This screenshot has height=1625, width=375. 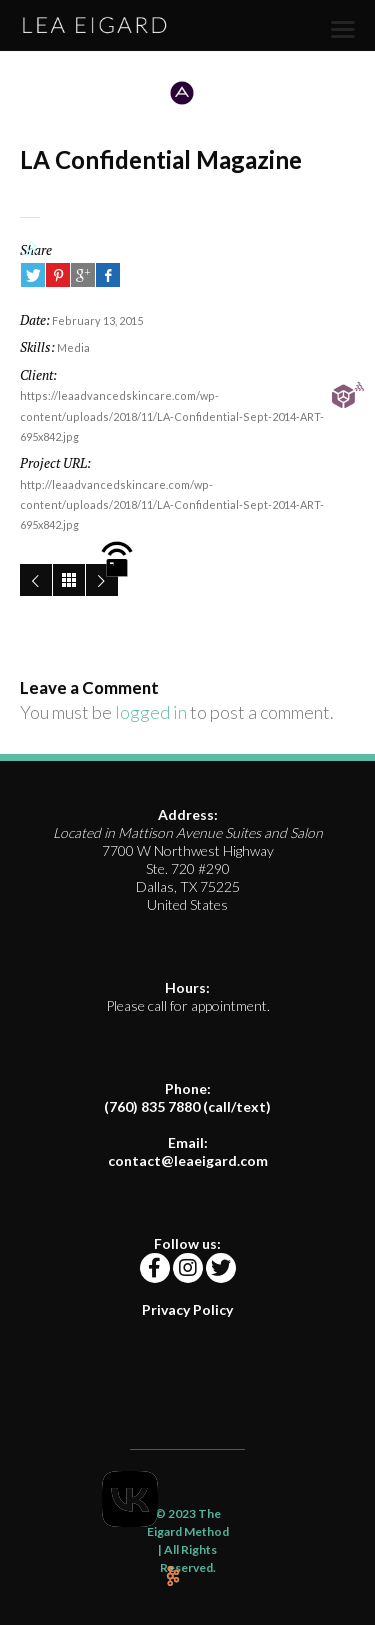 I want to click on place a bid on an item, so click(x=29, y=248).